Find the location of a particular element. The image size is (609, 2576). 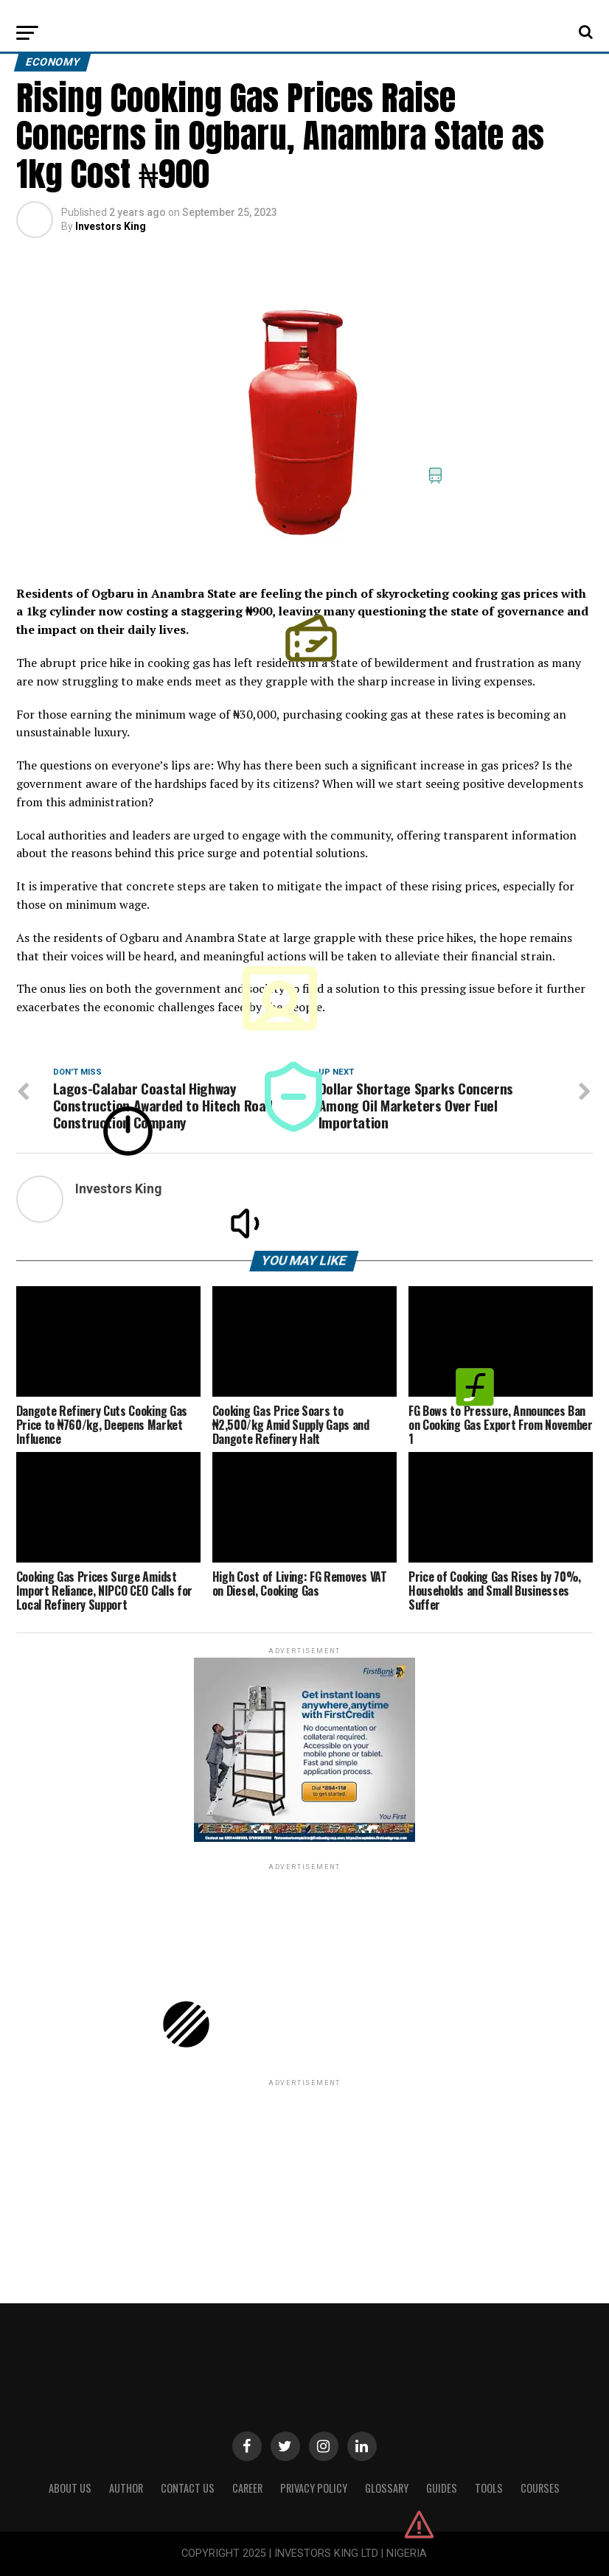

access or create a function in code editor is located at coordinates (475, 1387).